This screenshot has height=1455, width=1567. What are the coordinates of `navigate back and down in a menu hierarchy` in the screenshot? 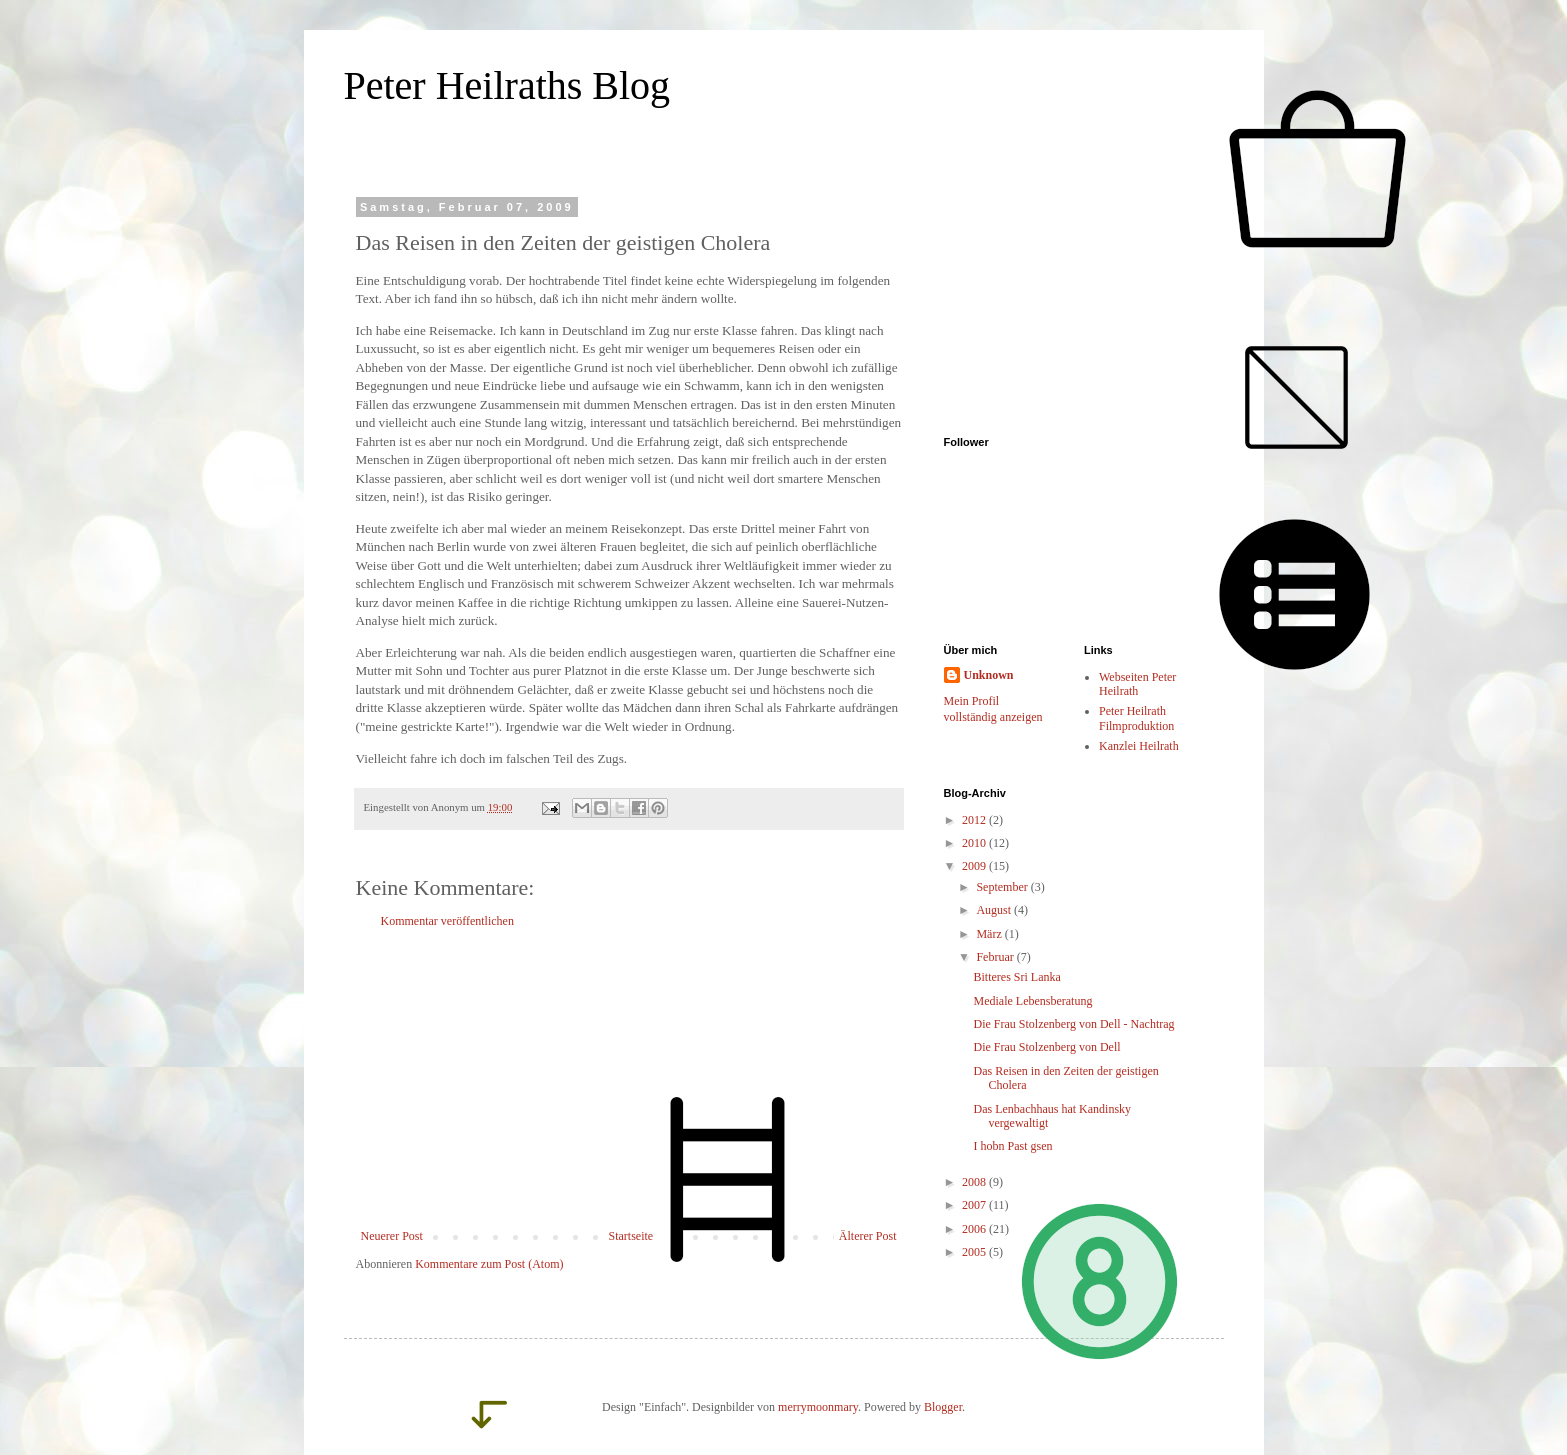 It's located at (488, 1412).